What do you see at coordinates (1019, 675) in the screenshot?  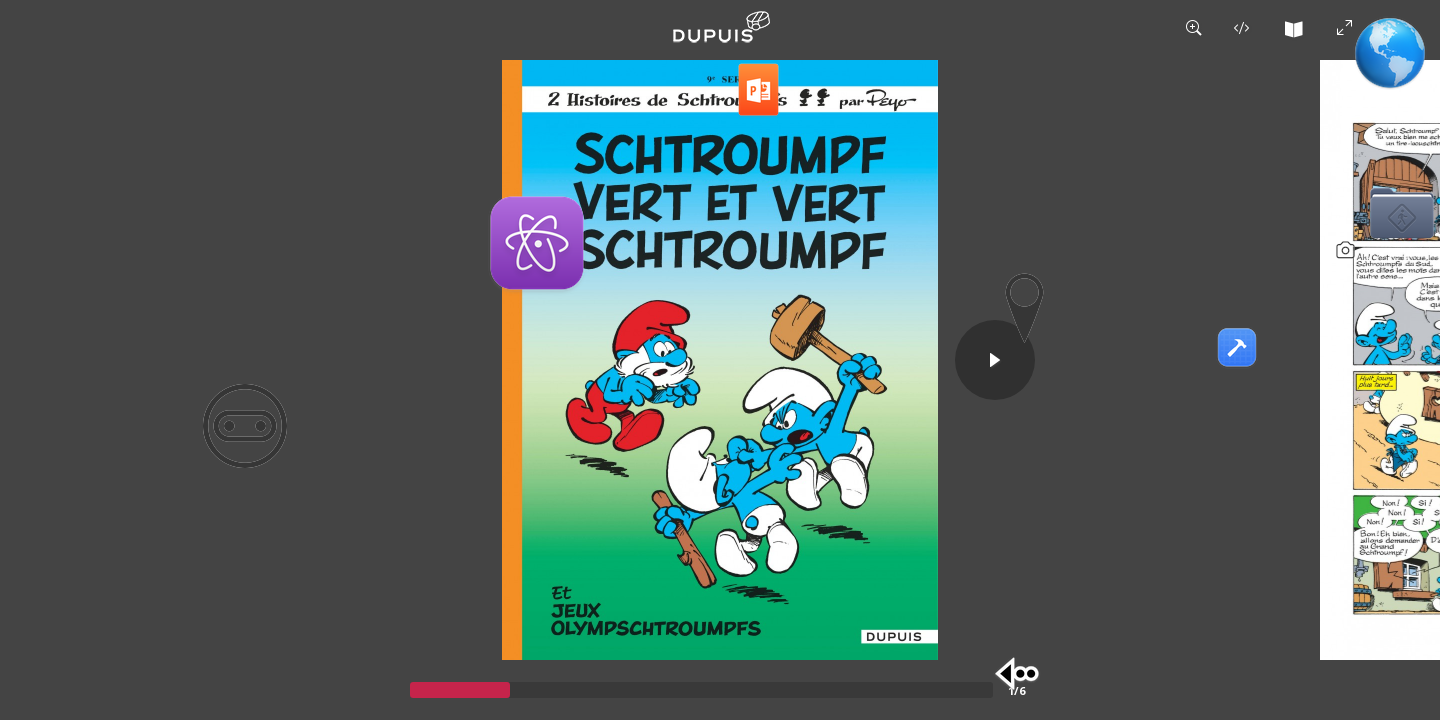 I see `go back to previous screen` at bounding box center [1019, 675].